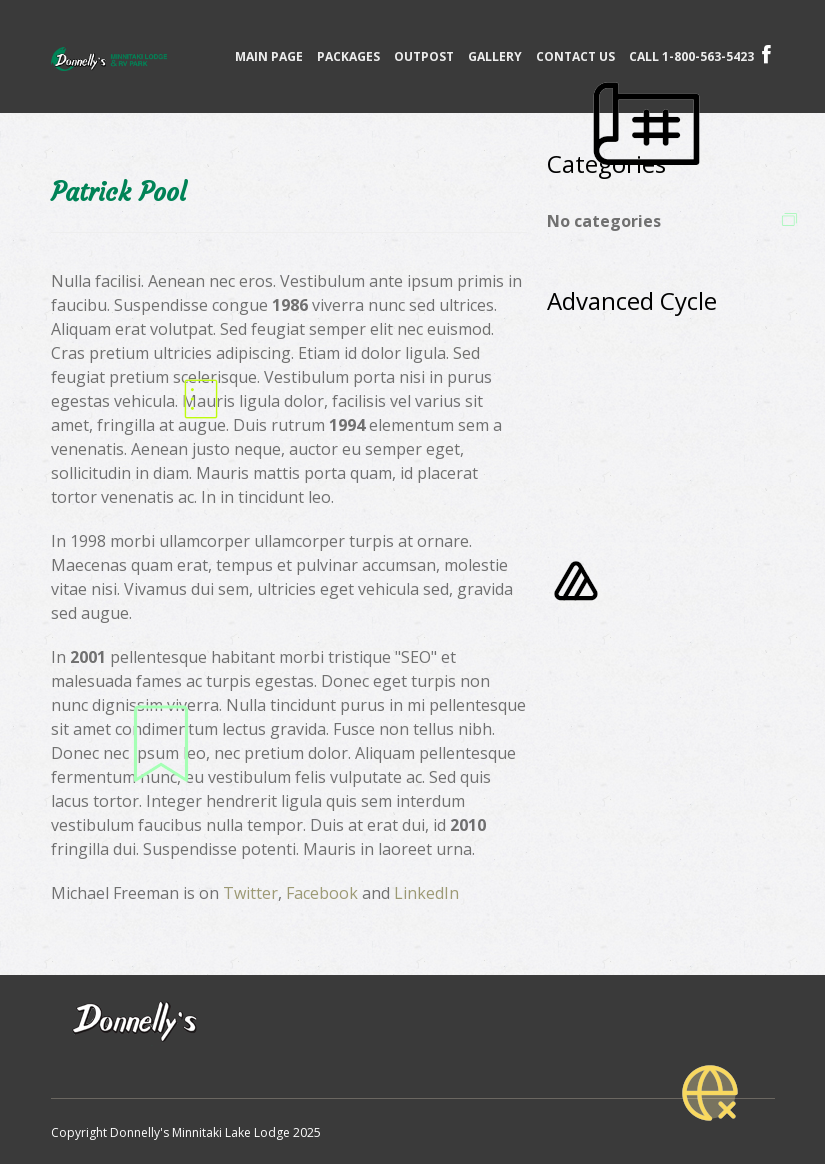 The image size is (825, 1164). What do you see at coordinates (646, 127) in the screenshot?
I see `view project blueprints or technical plans` at bounding box center [646, 127].